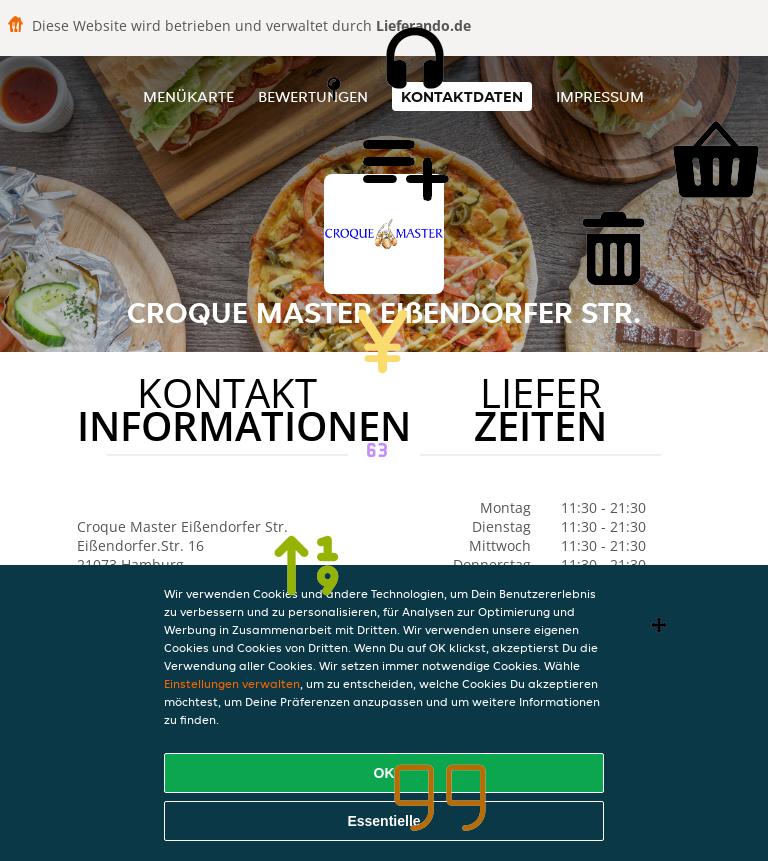 The image size is (768, 861). What do you see at coordinates (716, 164) in the screenshot?
I see `view your shopping basket` at bounding box center [716, 164].